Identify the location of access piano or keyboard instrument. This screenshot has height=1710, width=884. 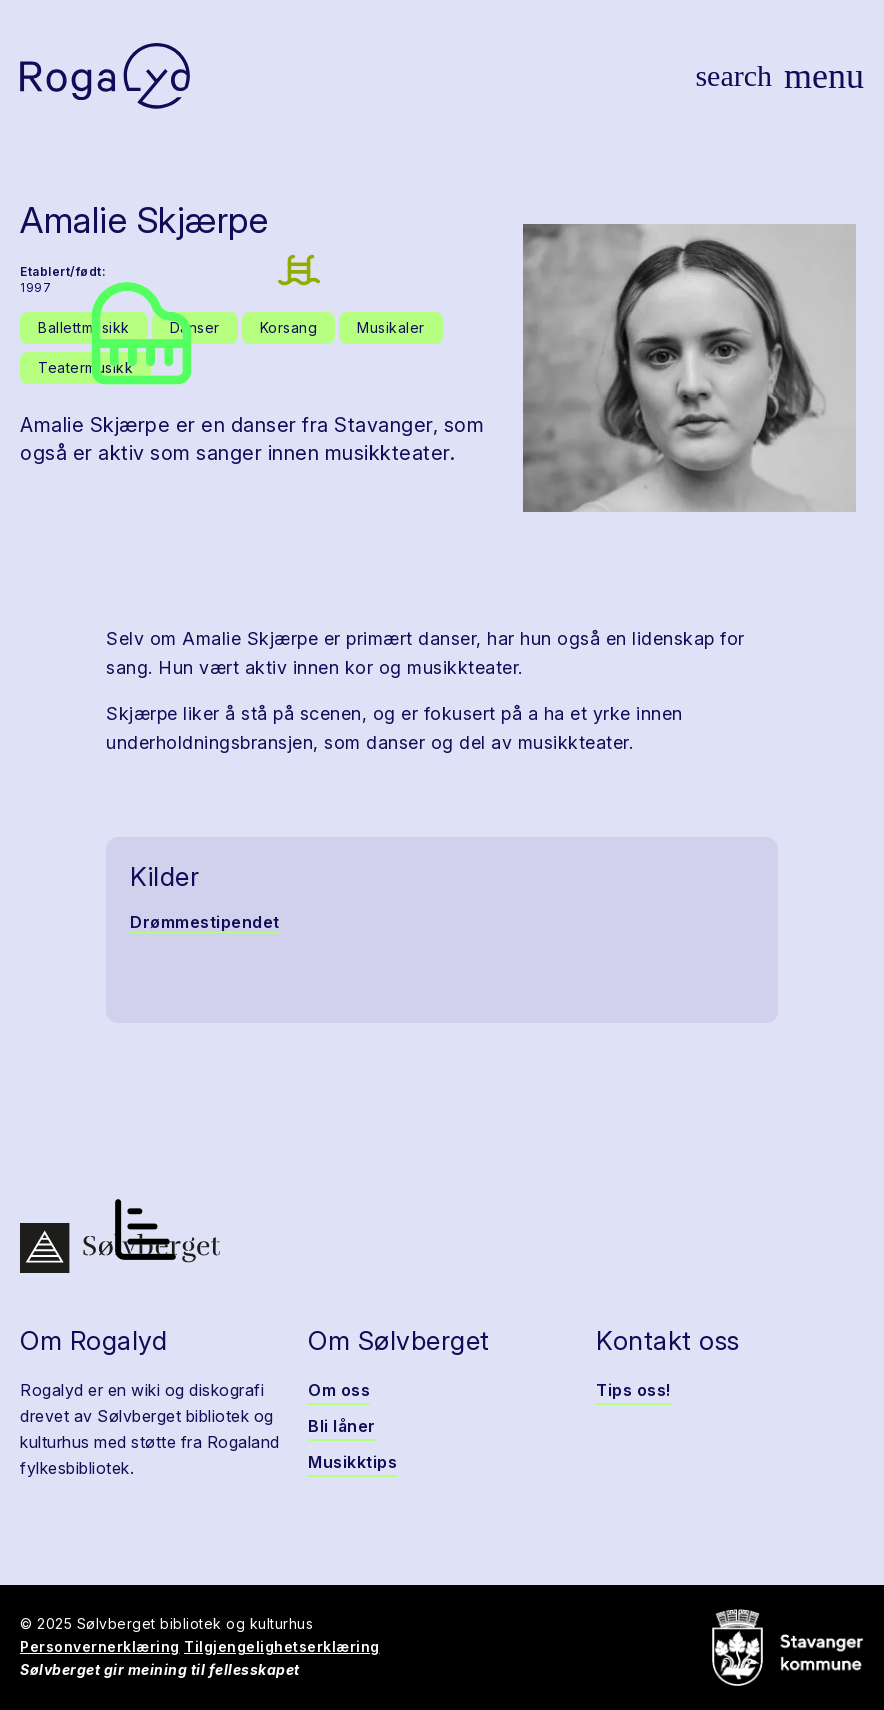
(141, 334).